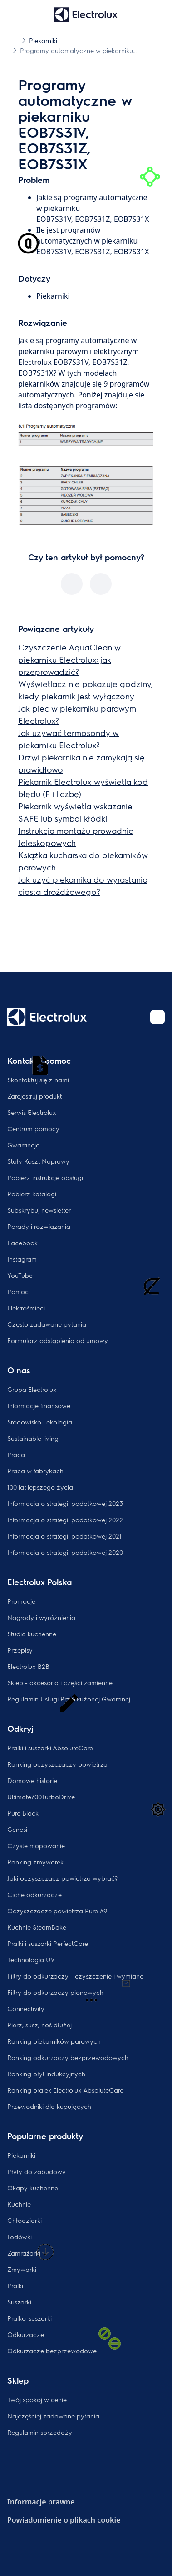  I want to click on view medication or prescription information, so click(109, 2338).